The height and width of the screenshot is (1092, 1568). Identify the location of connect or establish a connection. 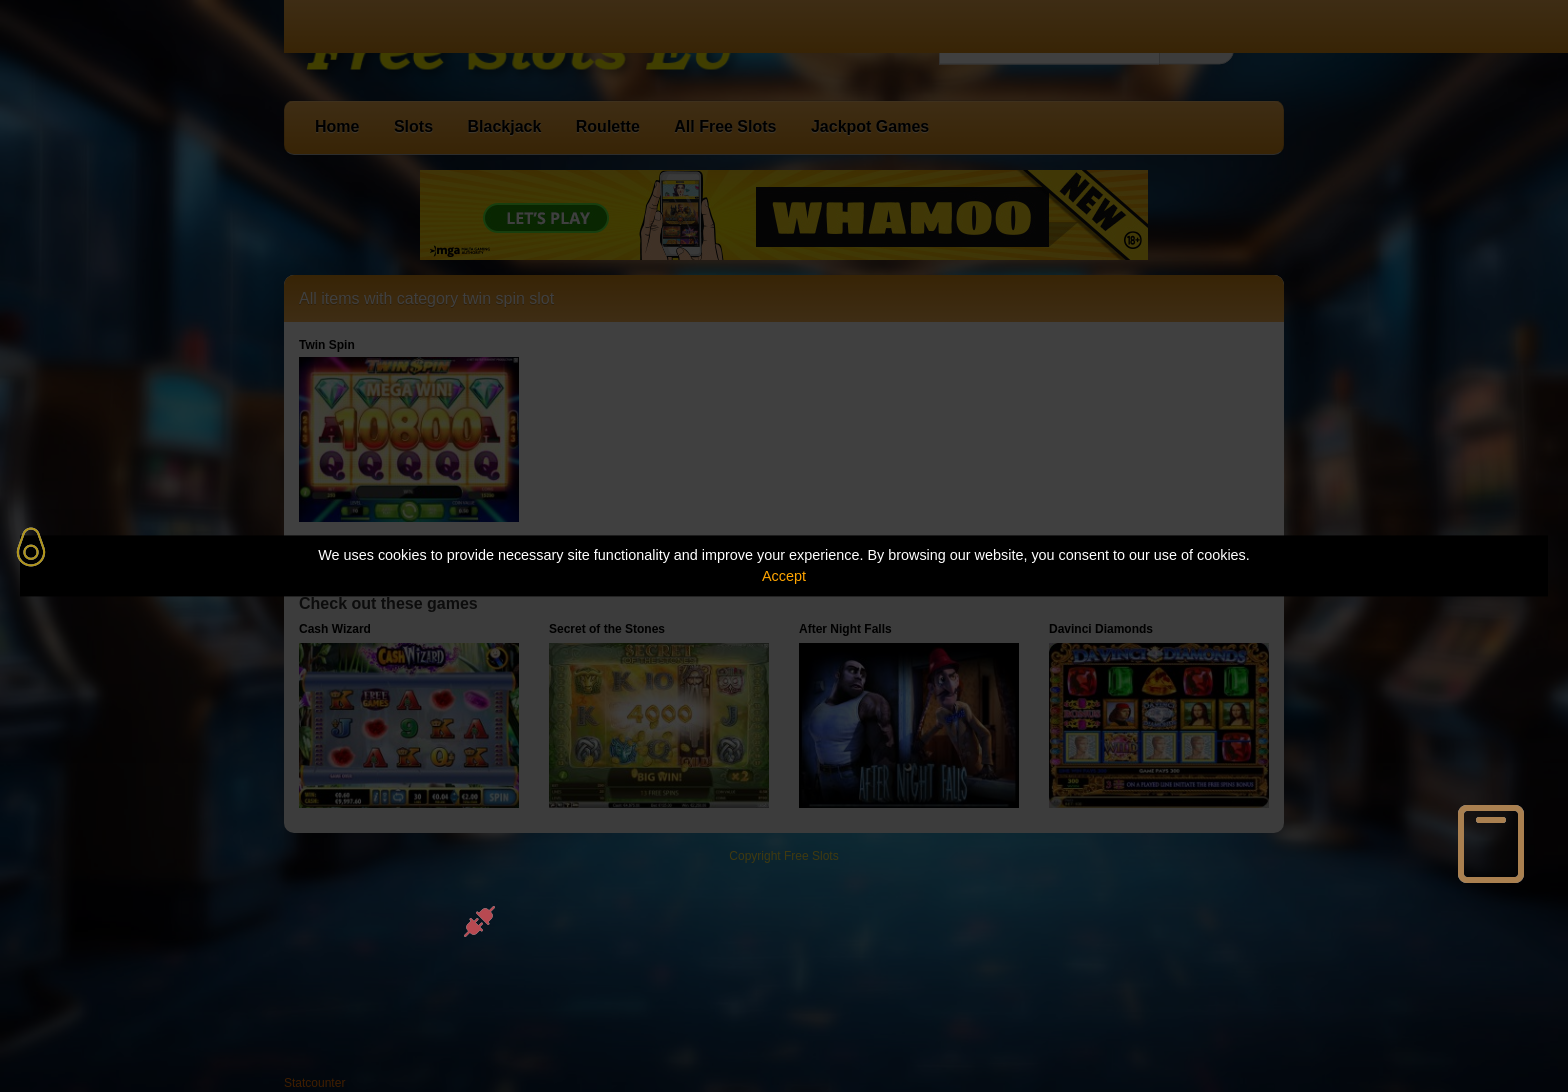
(479, 921).